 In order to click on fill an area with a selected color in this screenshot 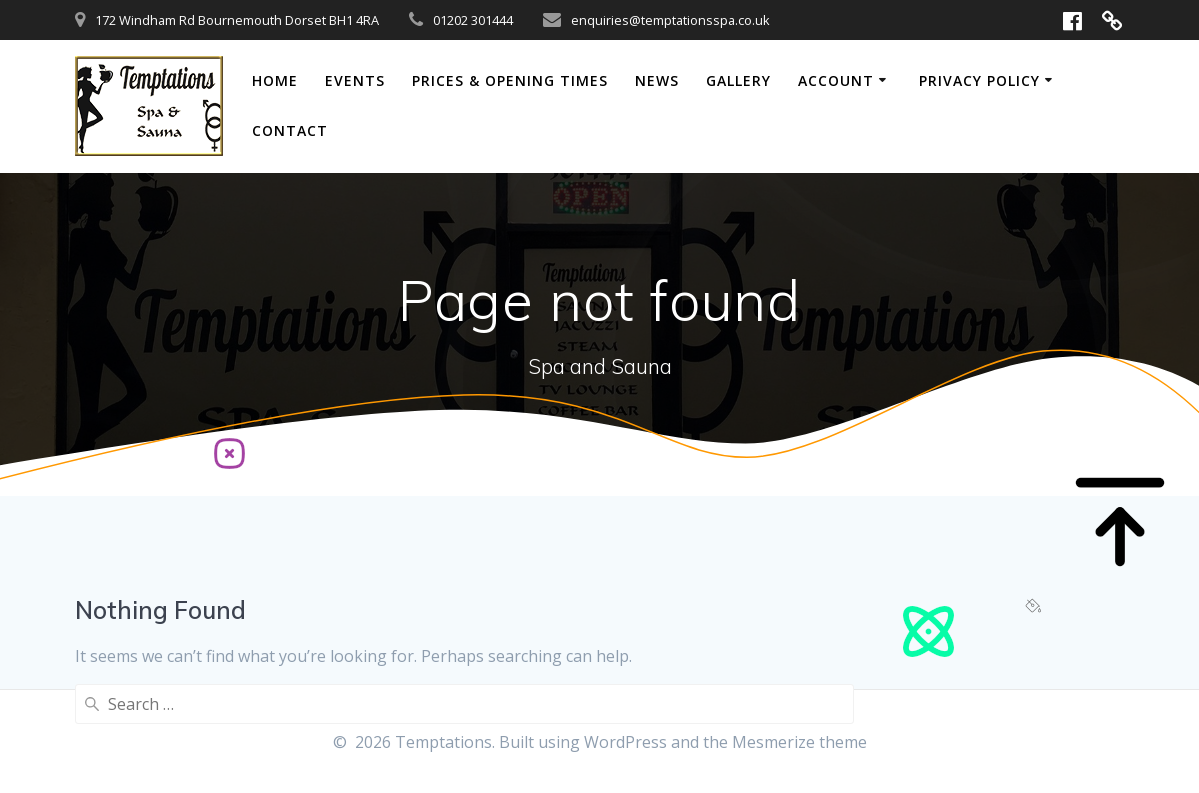, I will do `click(1033, 606)`.